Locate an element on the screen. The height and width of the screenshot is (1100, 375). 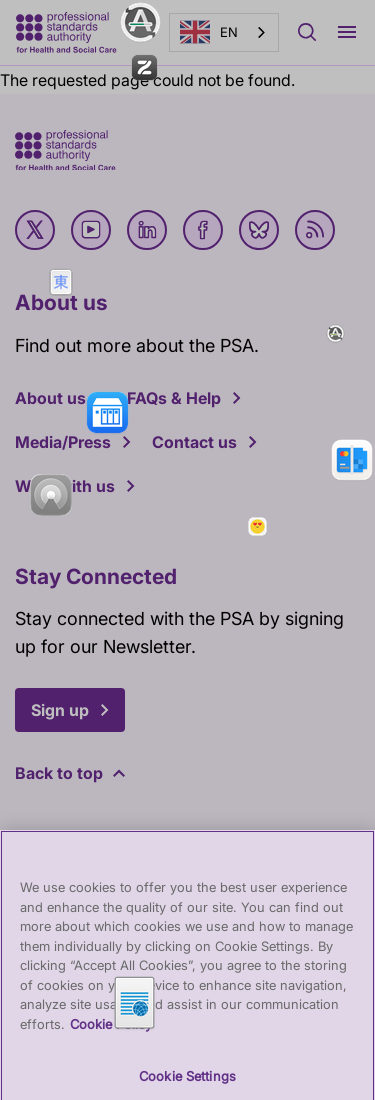
open obfuscate app for redacting sensitive information is located at coordinates (352, 460).